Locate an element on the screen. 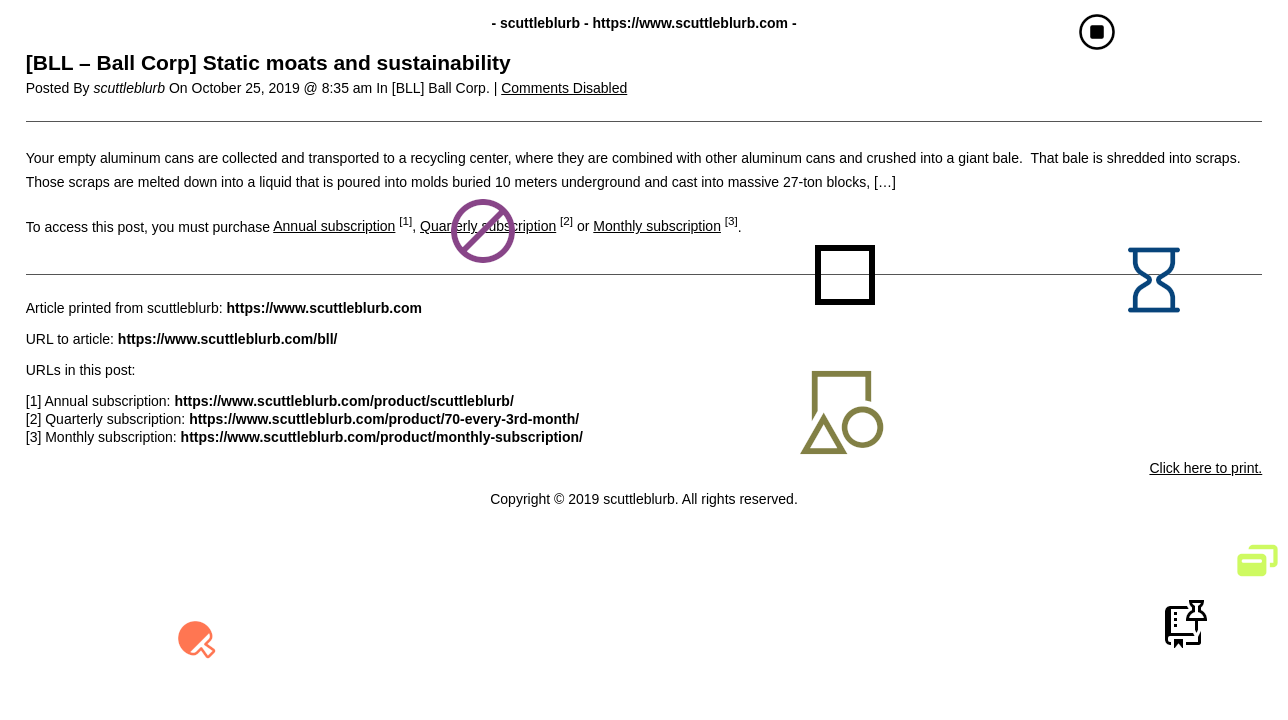 Image resolution: width=1288 pixels, height=720 pixels. indicates a blocked or prohibited action is located at coordinates (483, 231).